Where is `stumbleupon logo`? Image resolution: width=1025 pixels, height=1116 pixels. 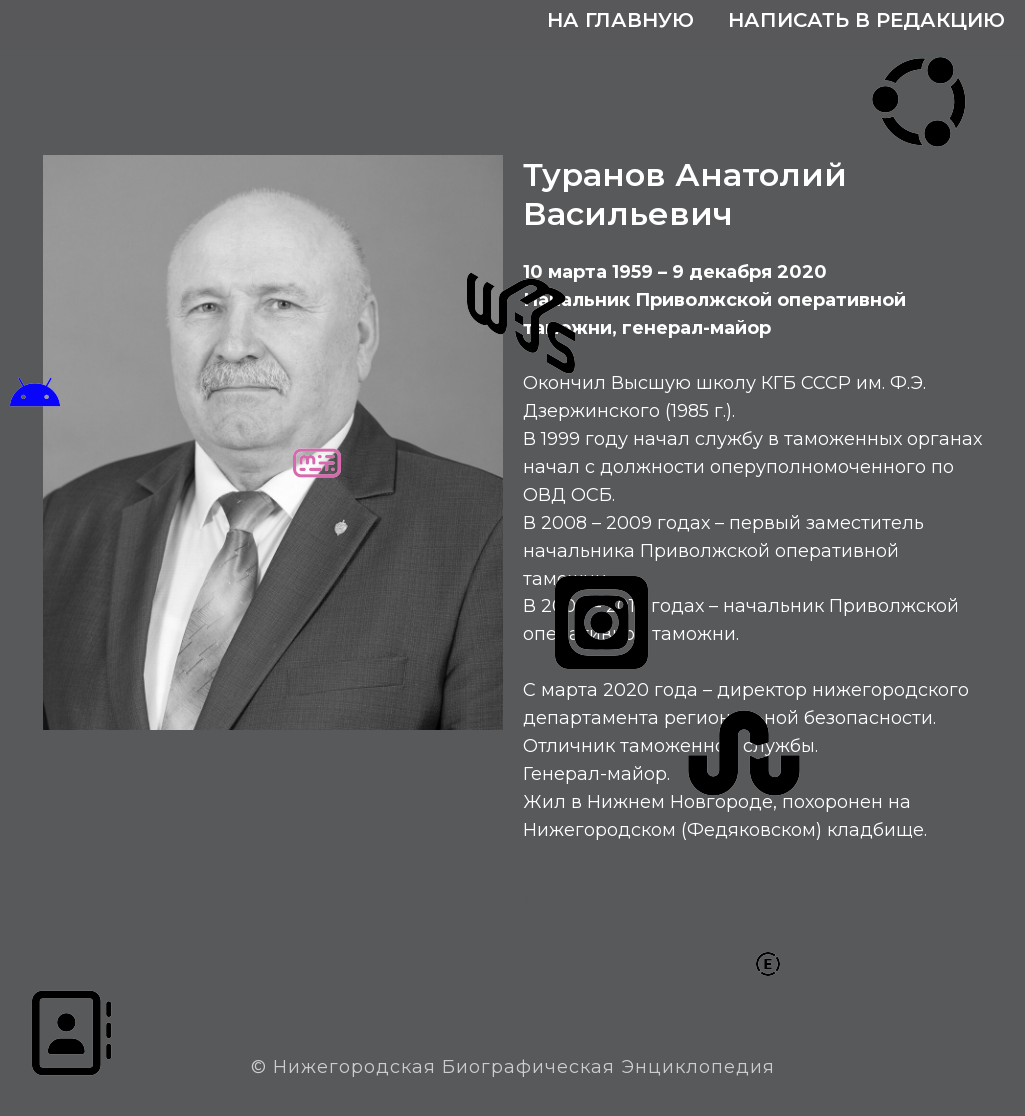 stumbleupon logo is located at coordinates (745, 753).